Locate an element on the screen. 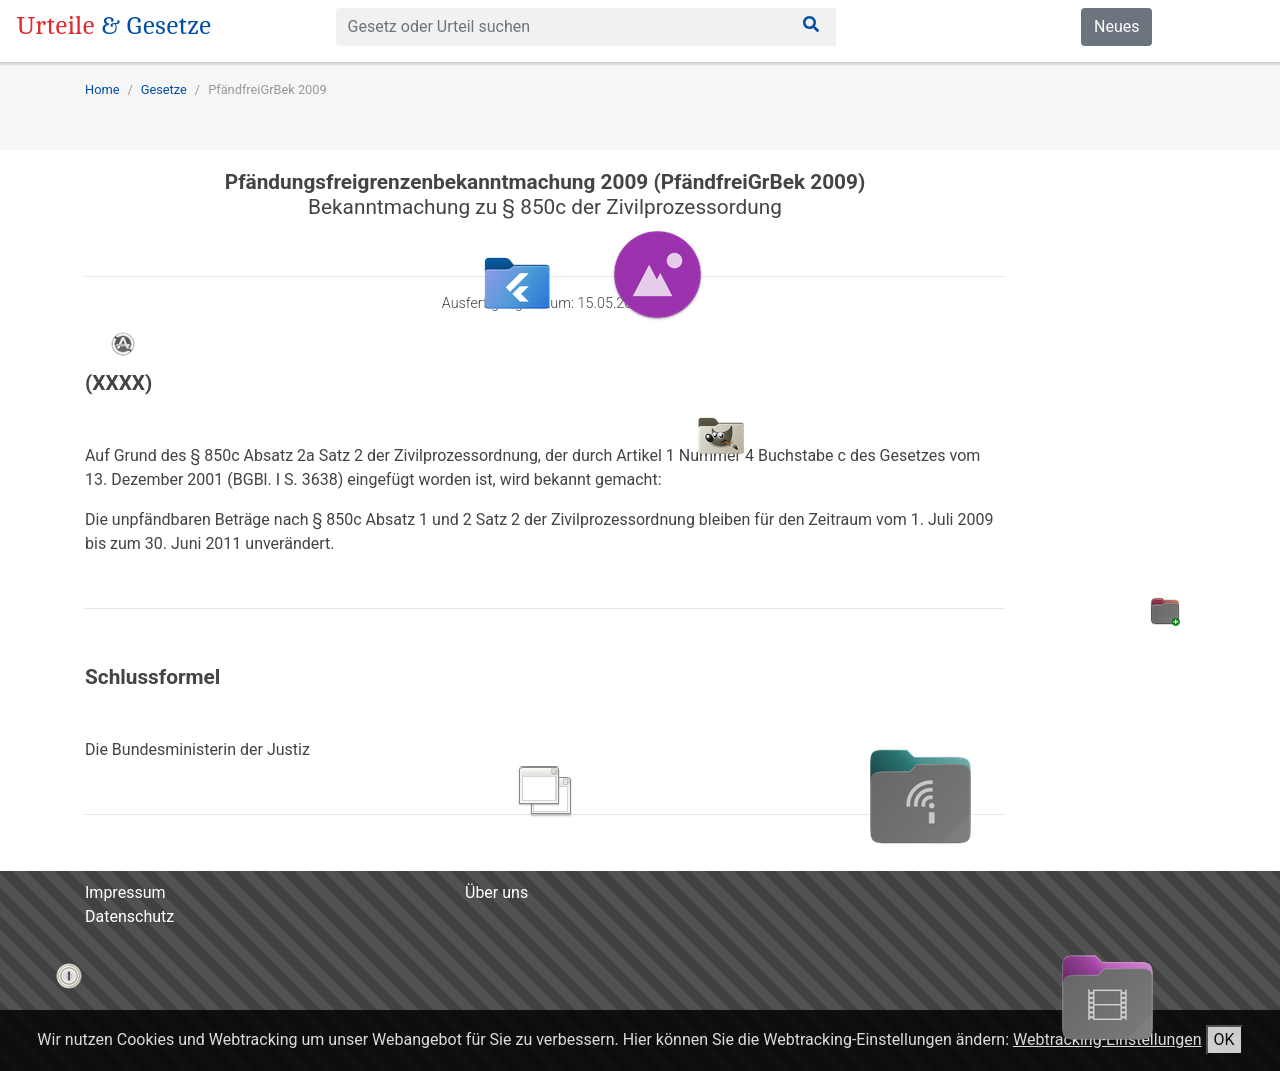 The image size is (1280, 1071). open flutter project folder is located at coordinates (517, 285).